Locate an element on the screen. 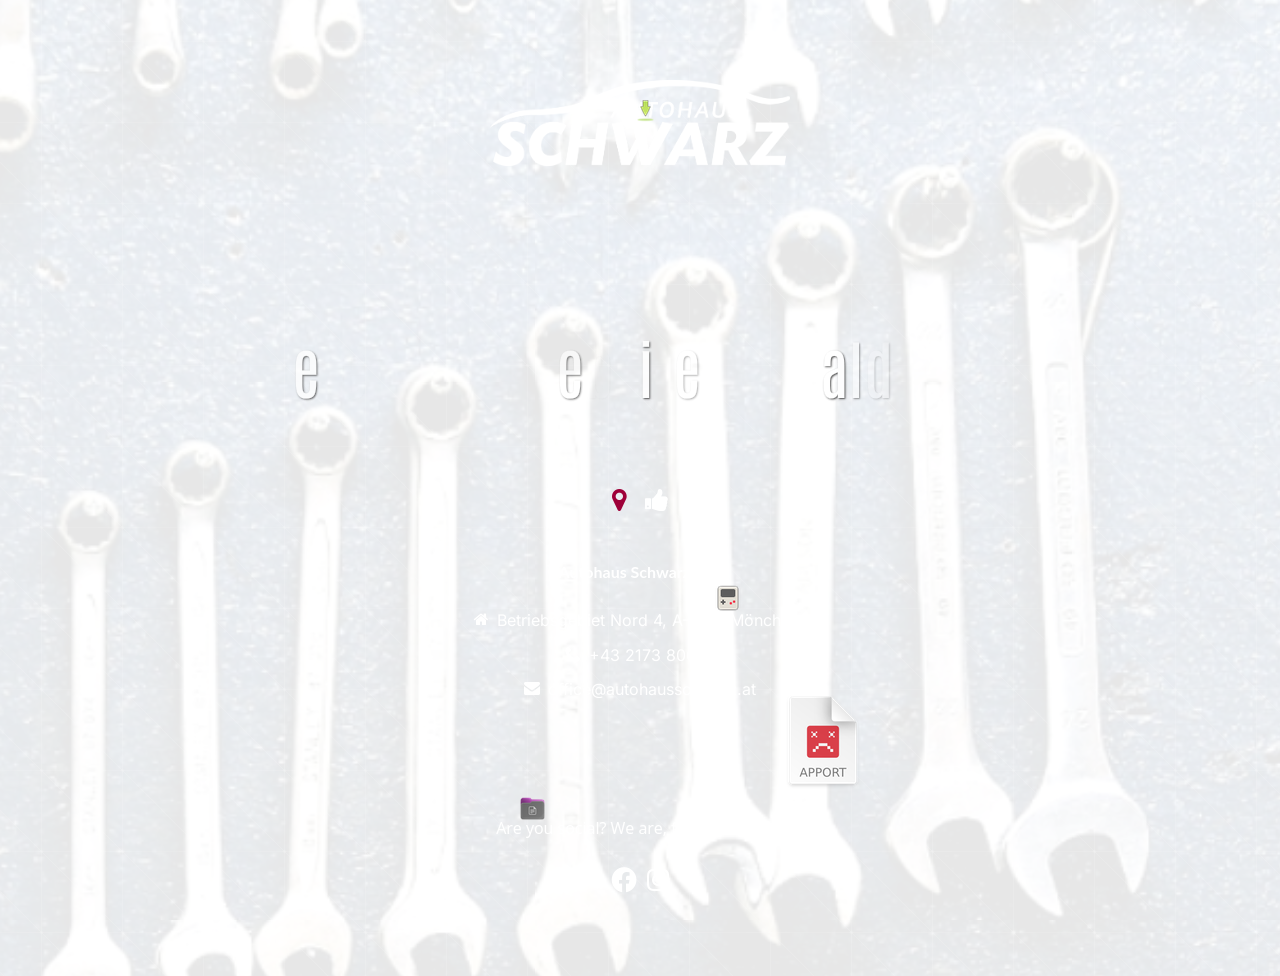 This screenshot has height=976, width=1280. apport crash report file is located at coordinates (823, 742).